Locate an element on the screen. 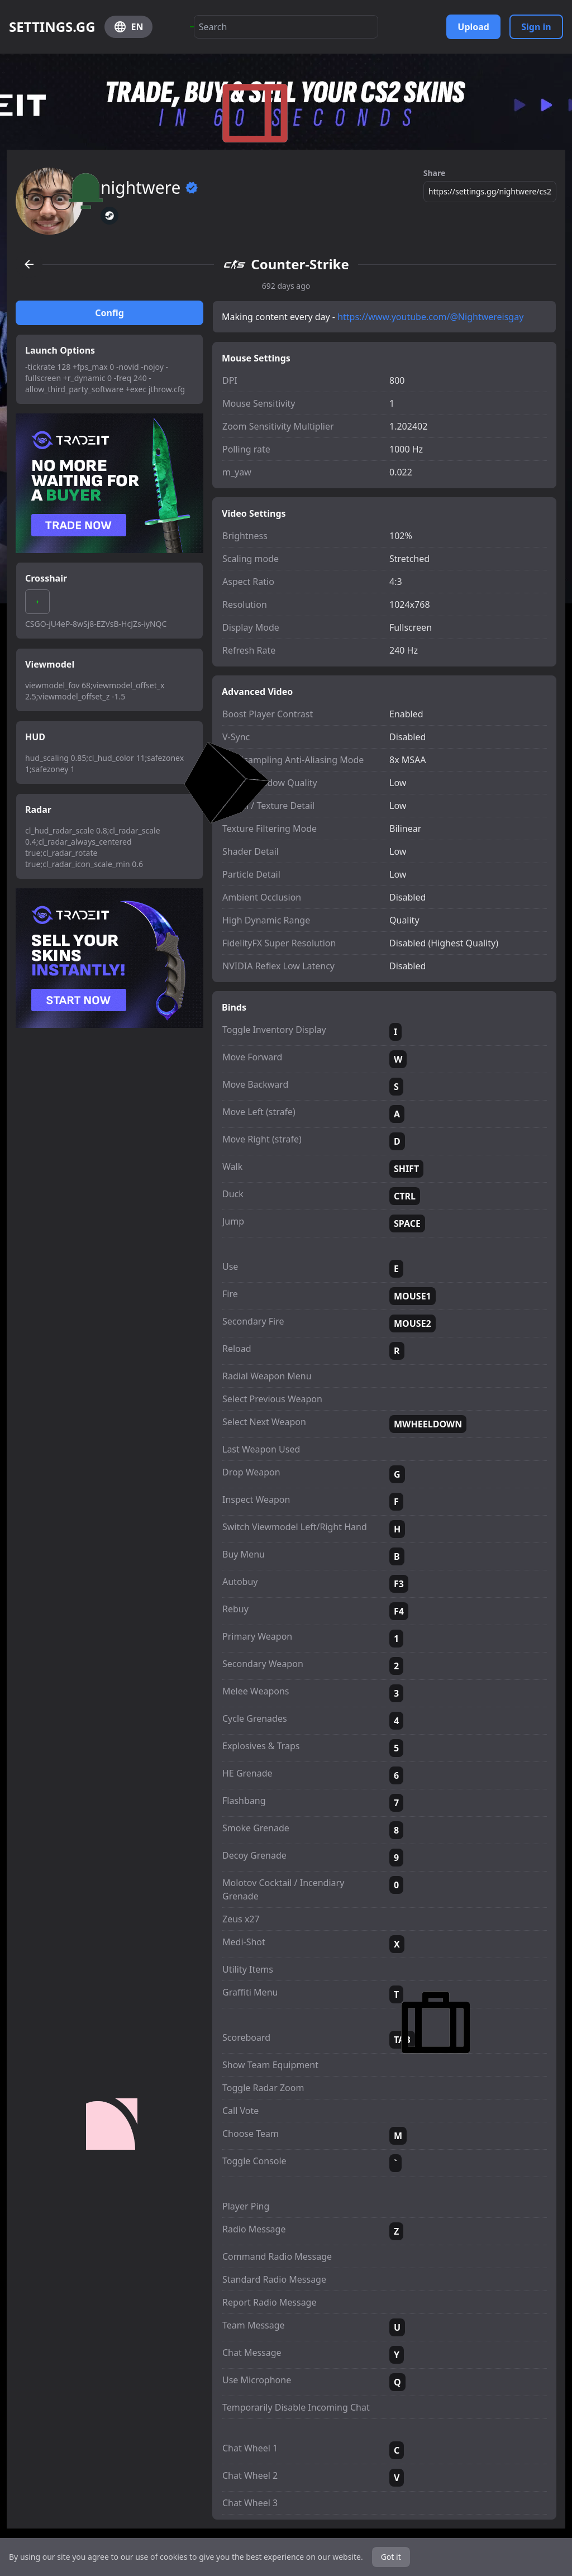 Image resolution: width=572 pixels, height=2576 pixels. visit anycubic website or store is located at coordinates (227, 783).